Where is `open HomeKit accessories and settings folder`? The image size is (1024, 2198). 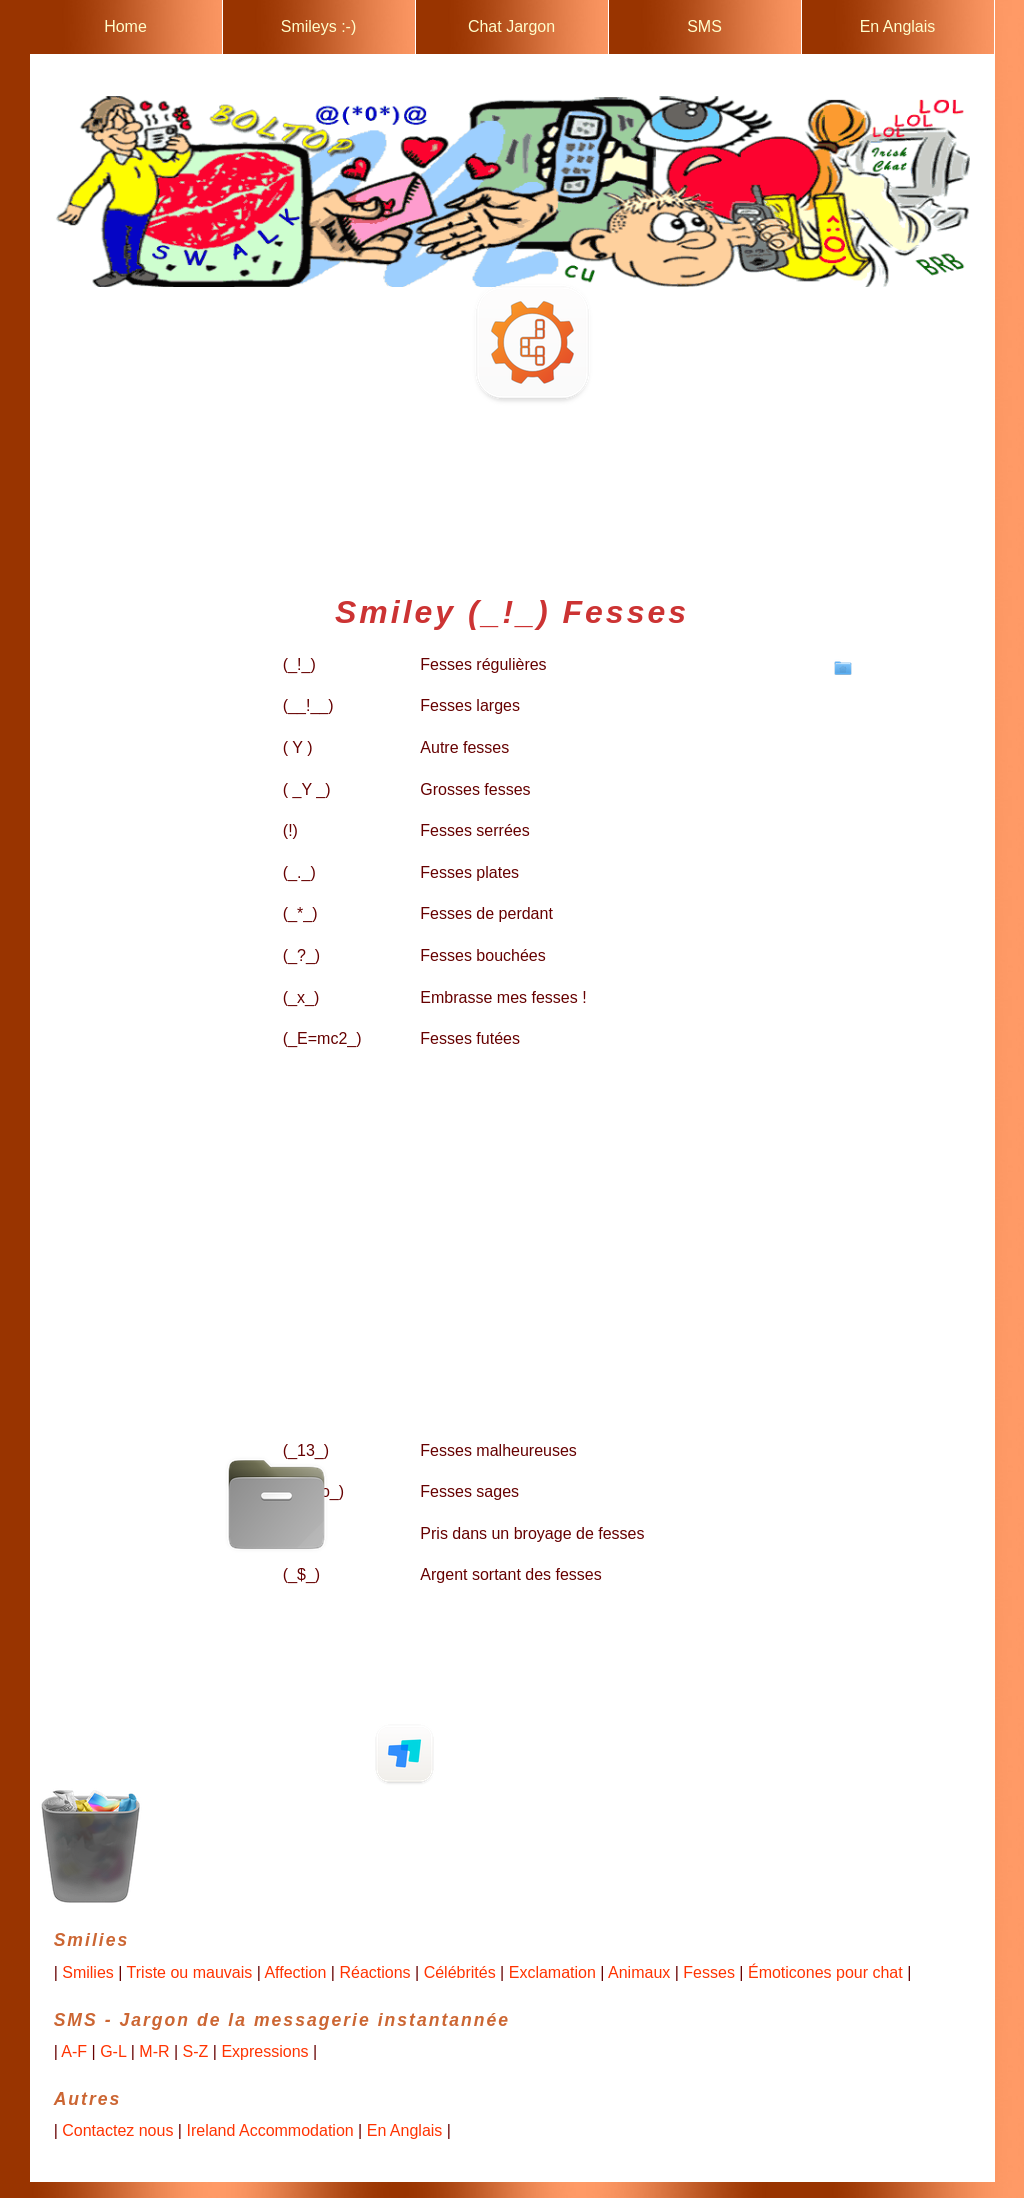
open HomeKit accessories and settings folder is located at coordinates (843, 668).